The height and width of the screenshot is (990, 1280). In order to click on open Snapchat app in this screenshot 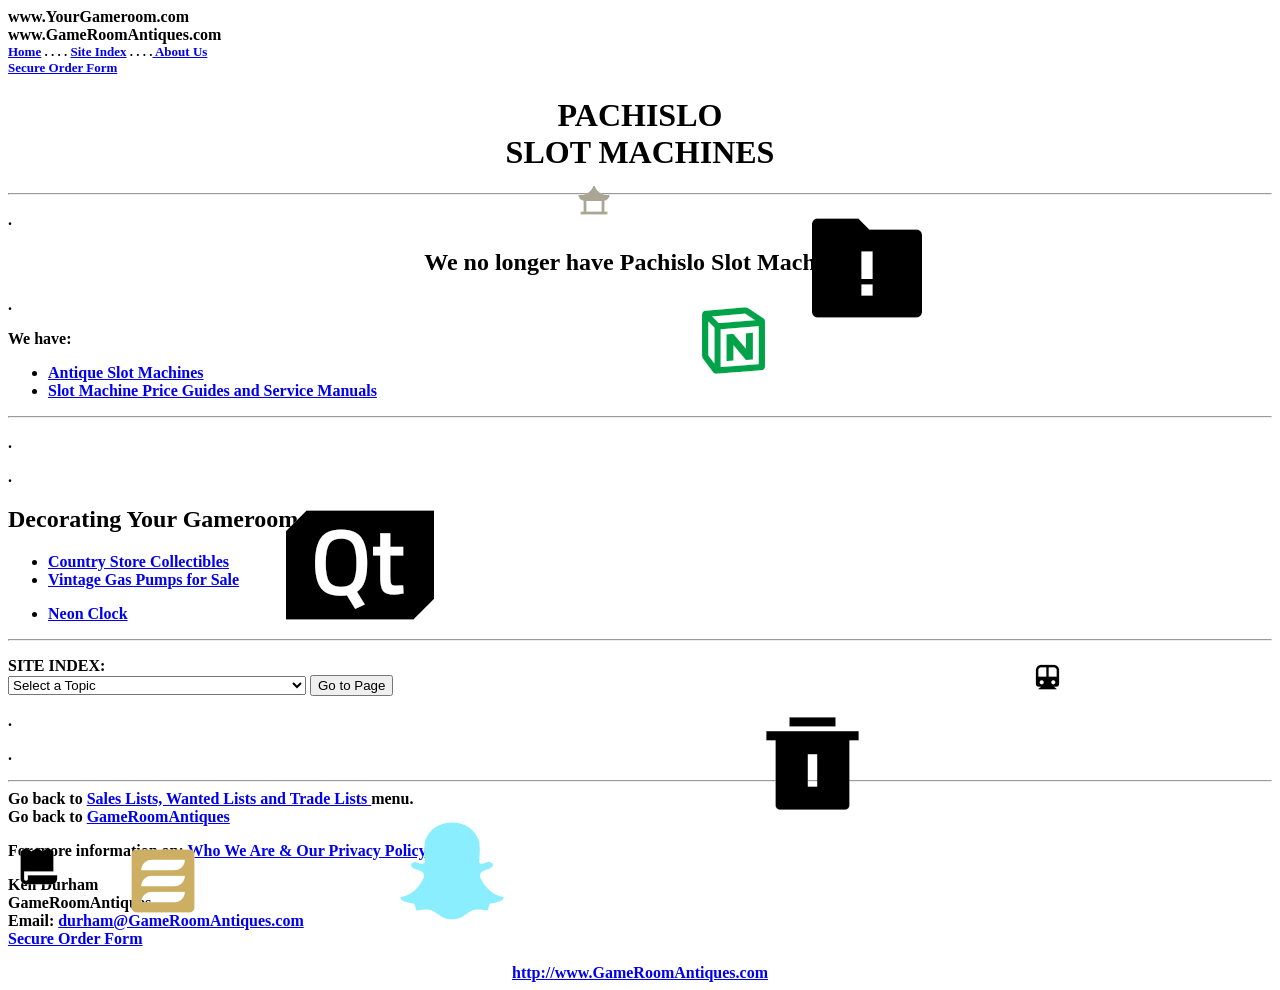, I will do `click(452, 869)`.